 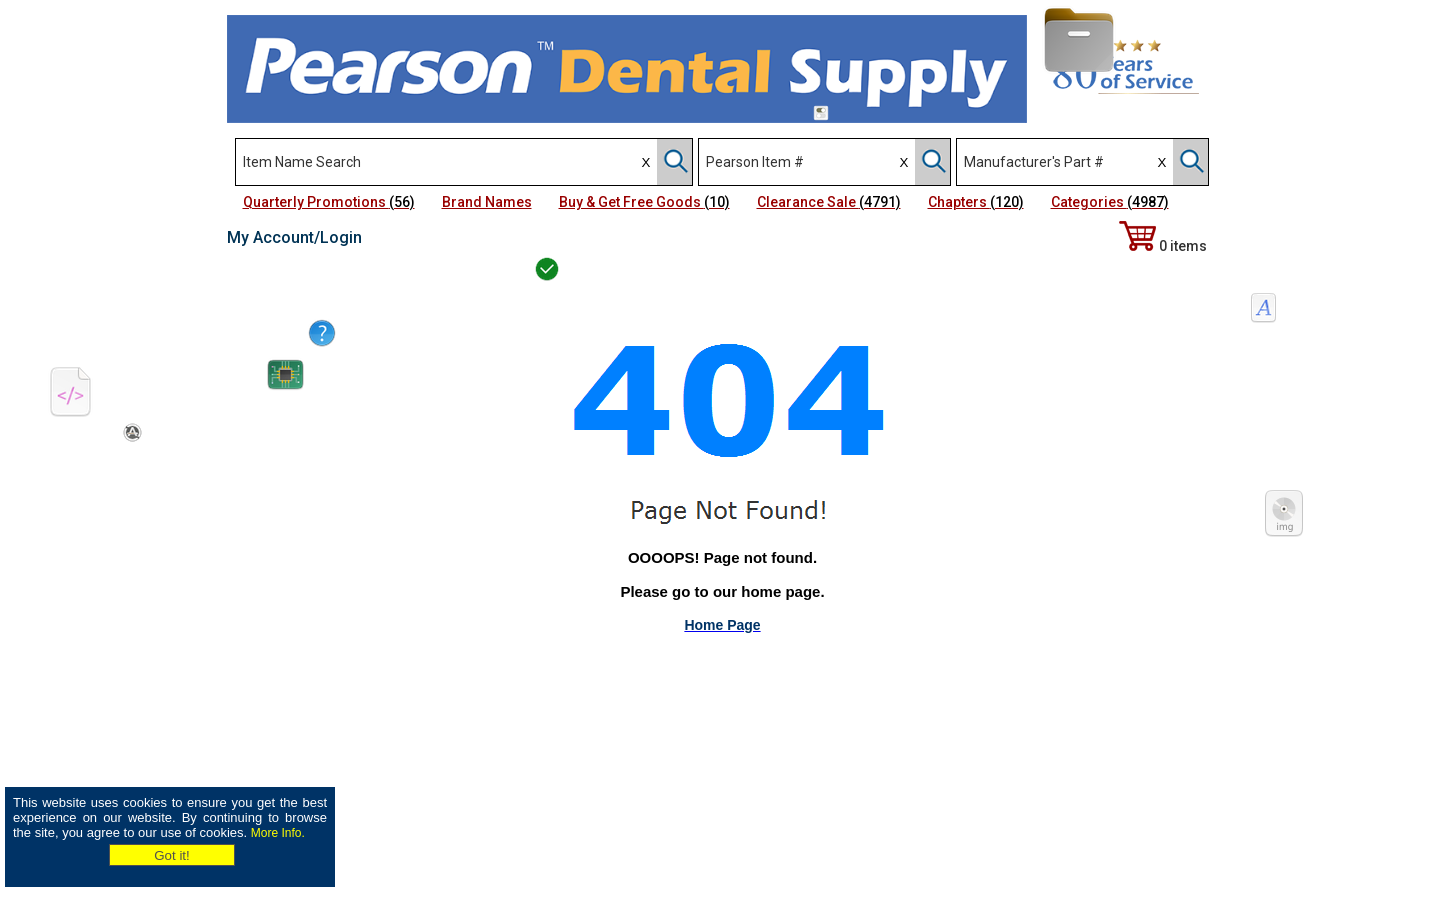 What do you see at coordinates (821, 113) in the screenshot?
I see `open desktop preferences or settings` at bounding box center [821, 113].